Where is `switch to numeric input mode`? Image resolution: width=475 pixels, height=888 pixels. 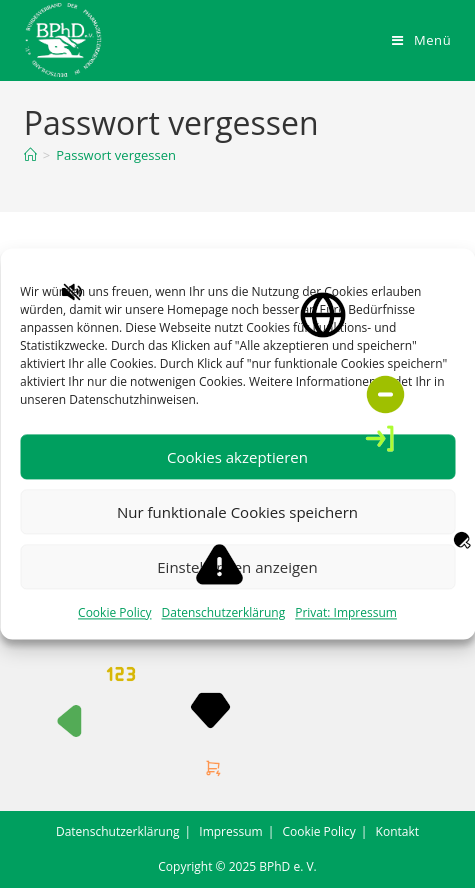 switch to numeric input mode is located at coordinates (121, 674).